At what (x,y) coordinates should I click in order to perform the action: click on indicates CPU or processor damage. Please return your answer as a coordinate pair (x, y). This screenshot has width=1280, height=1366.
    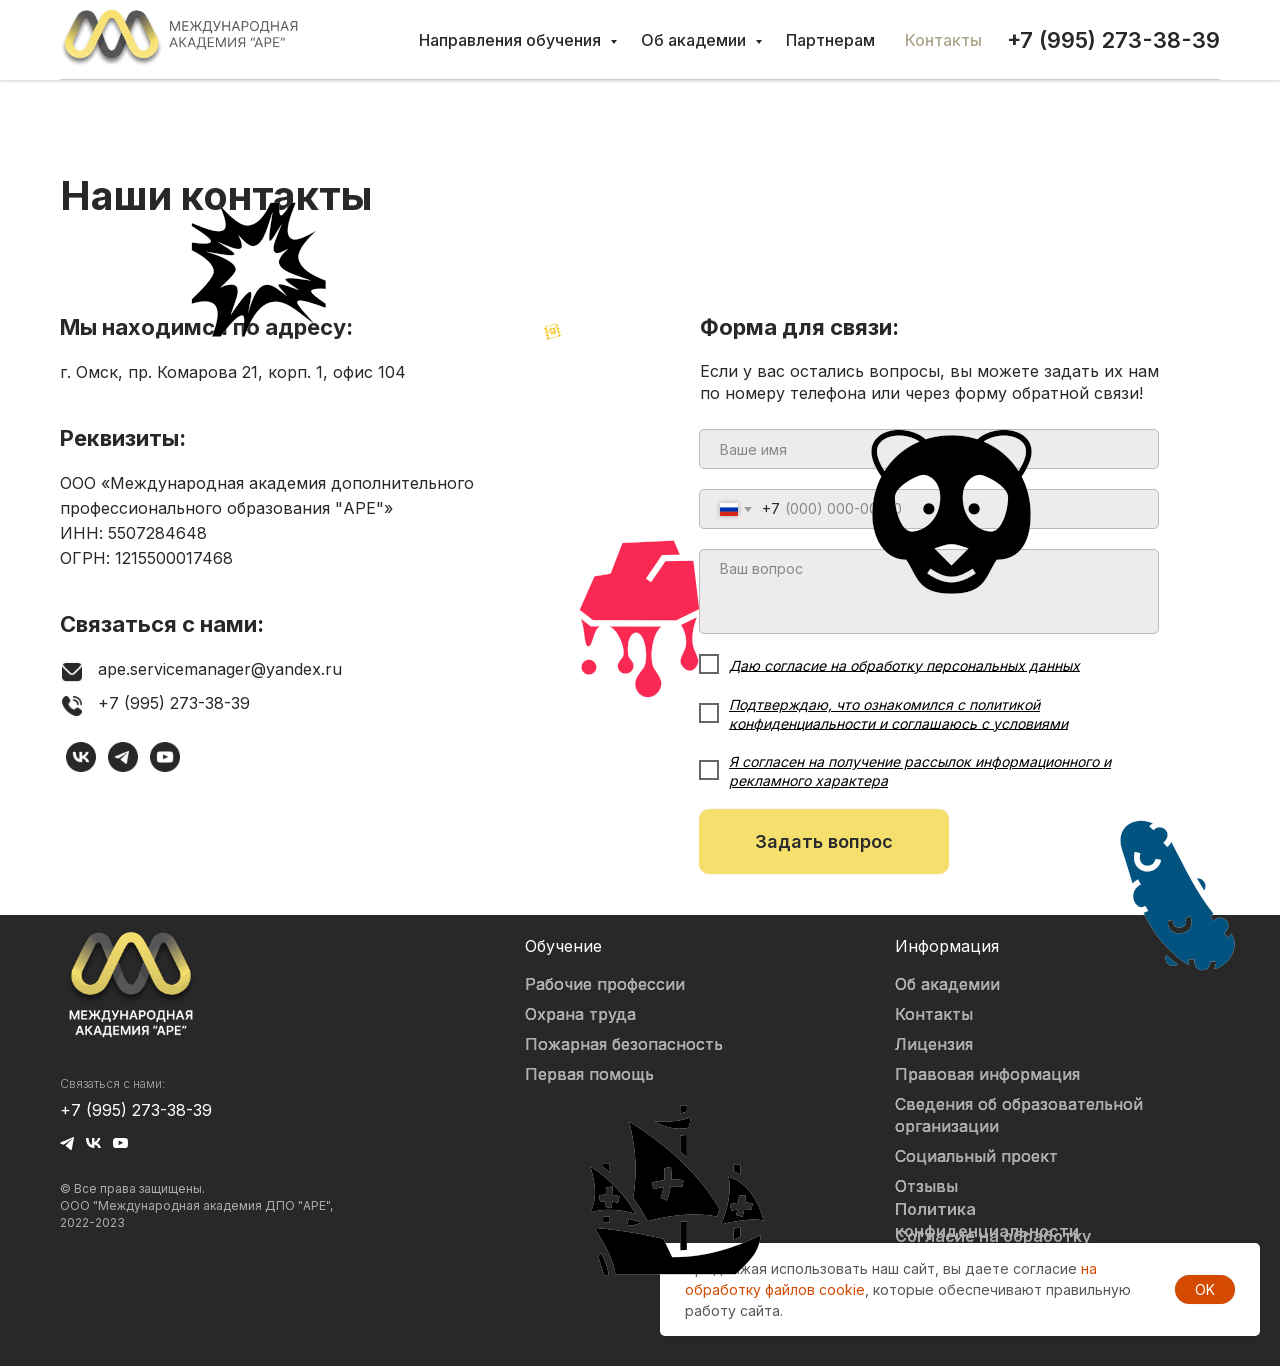
    Looking at the image, I should click on (552, 331).